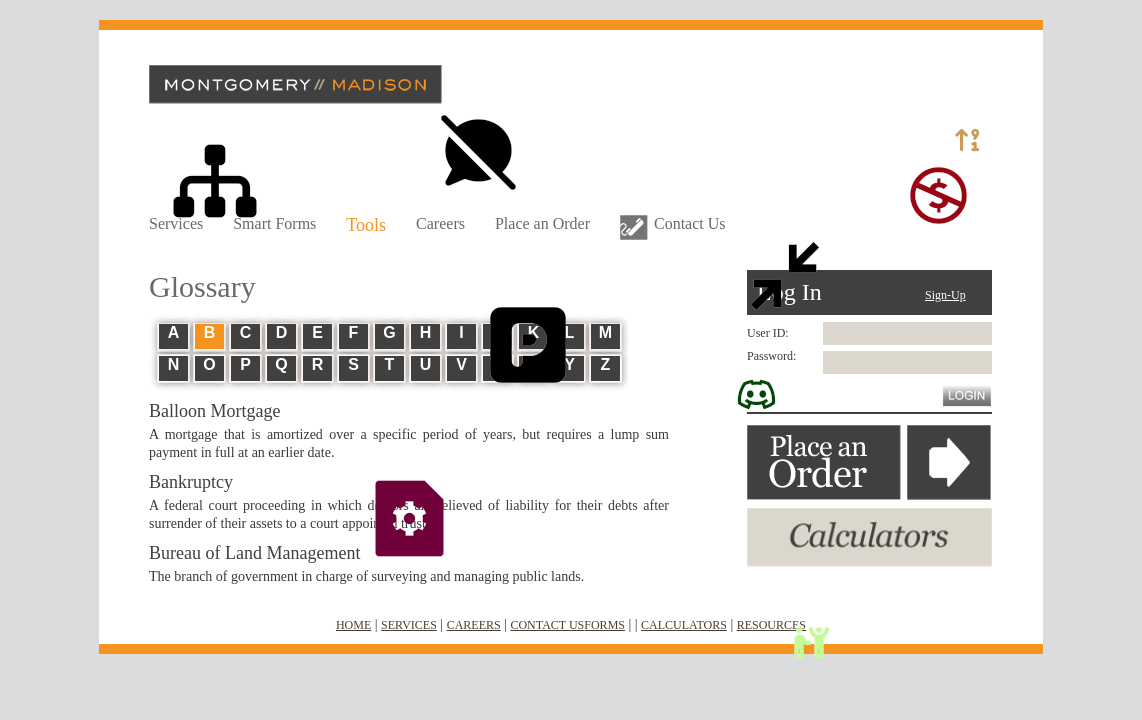 The image size is (1142, 720). What do you see at coordinates (756, 394) in the screenshot?
I see `open Discord` at bounding box center [756, 394].